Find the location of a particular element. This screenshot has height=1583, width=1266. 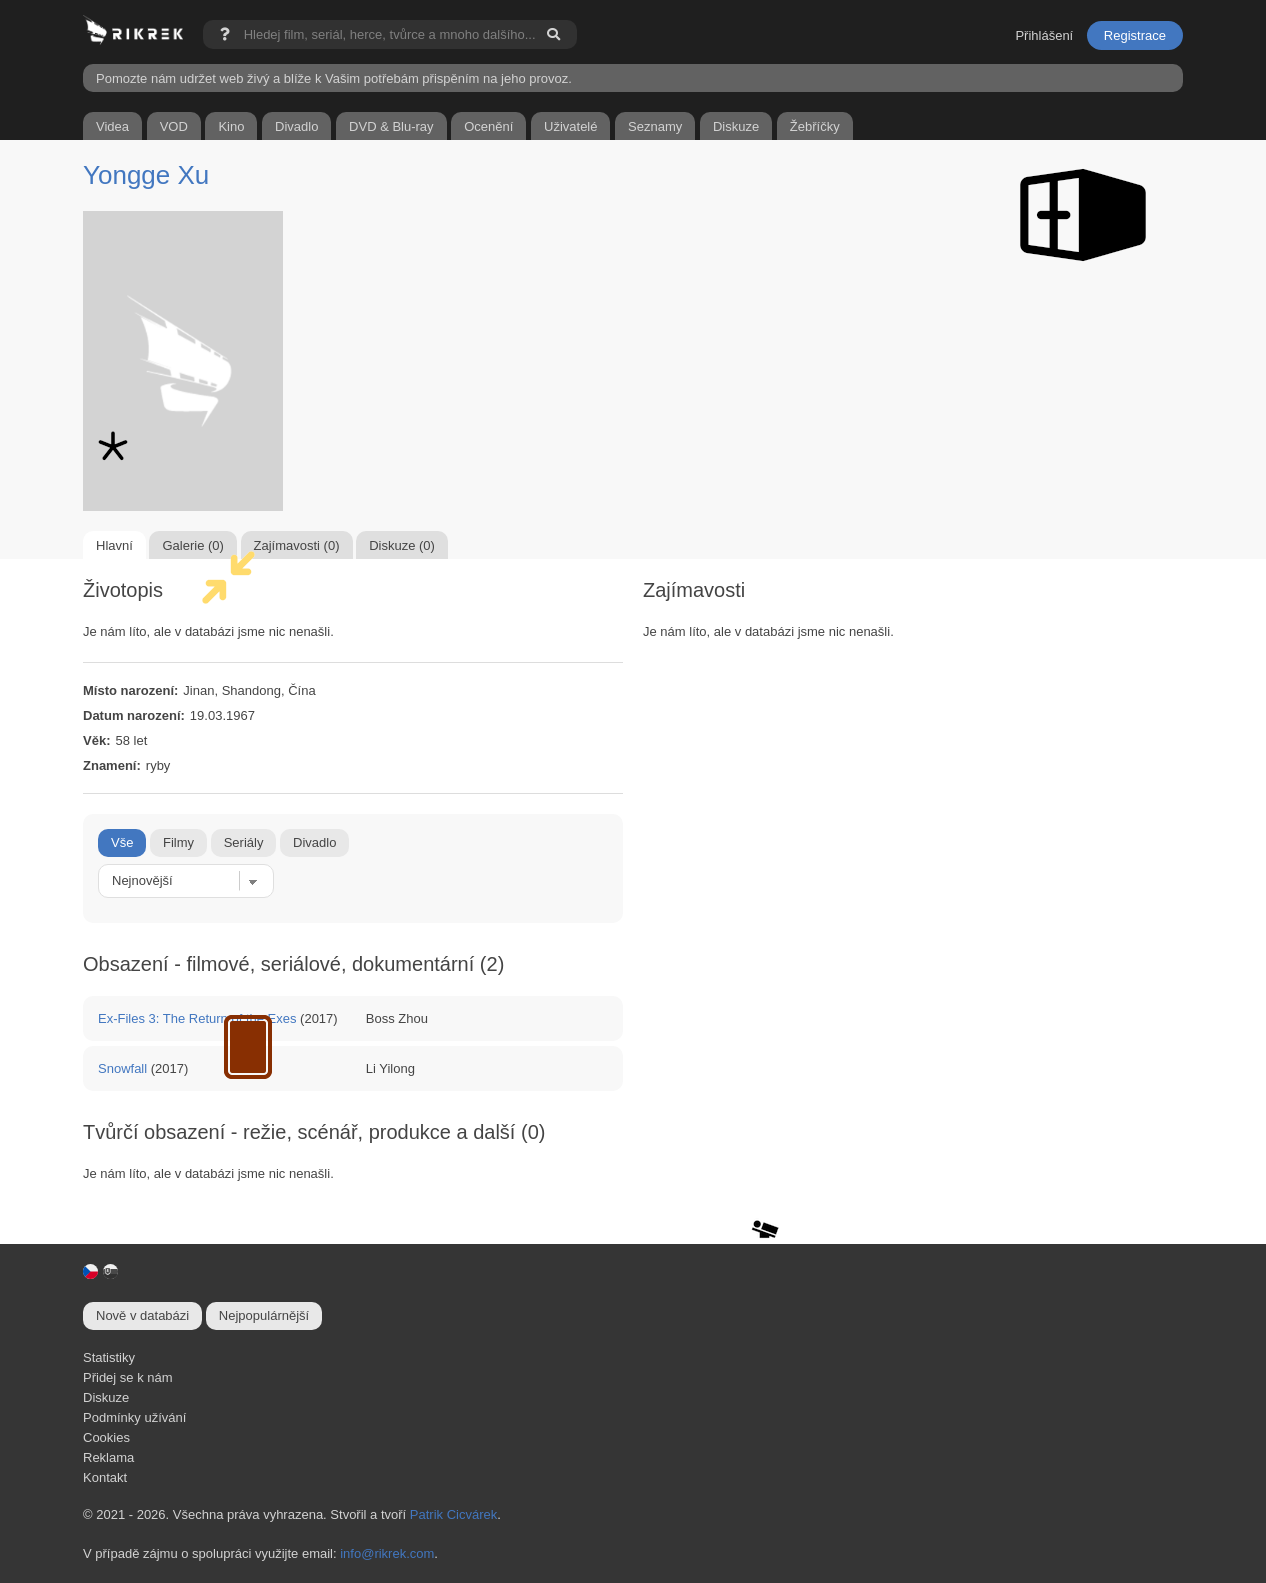

indicates a required field in a form is located at coordinates (113, 447).